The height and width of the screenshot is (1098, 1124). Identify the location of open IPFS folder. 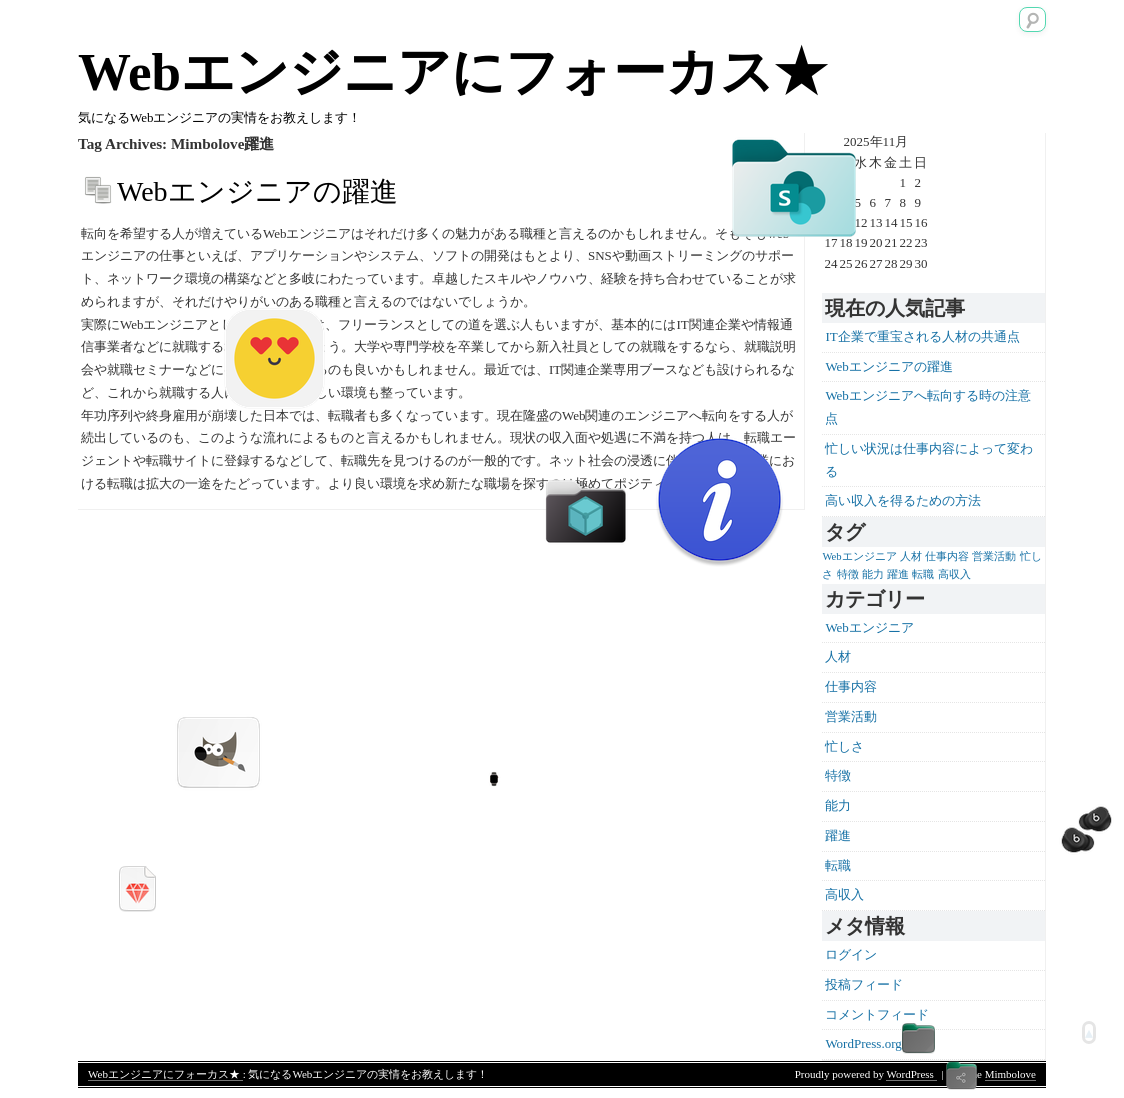
(585, 513).